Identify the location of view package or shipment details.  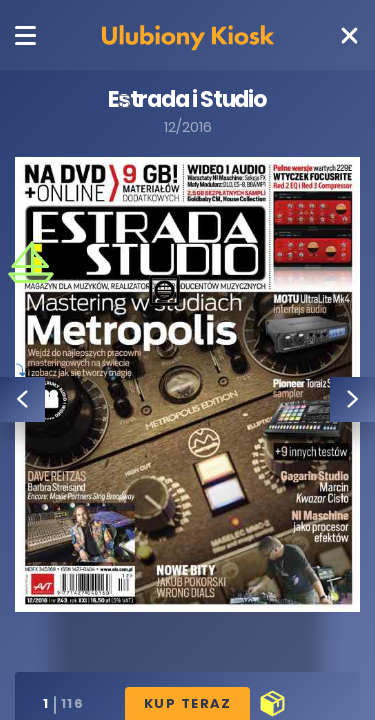
(272, 703).